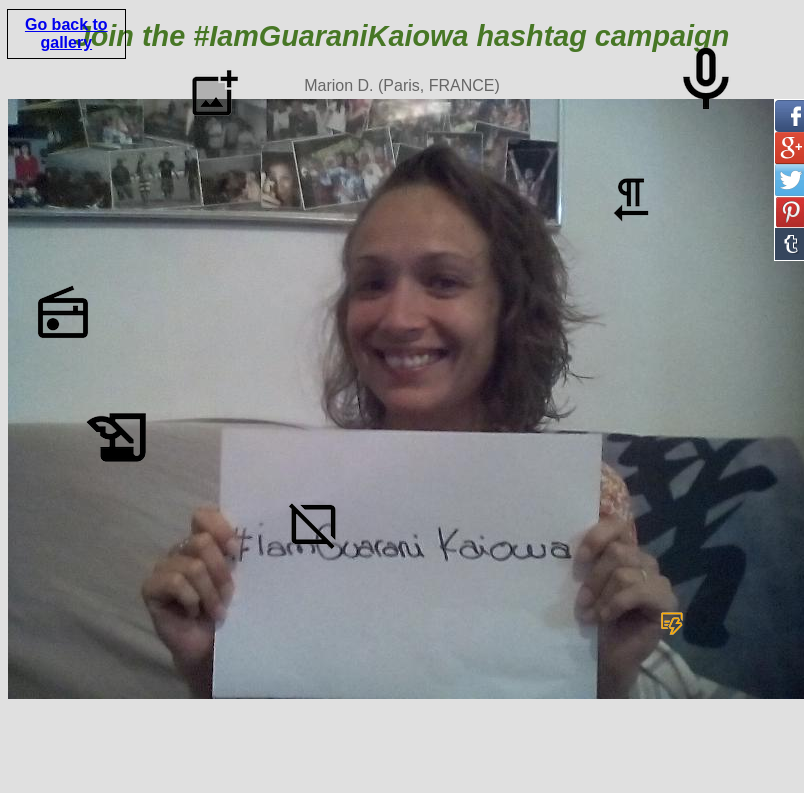  Describe the element at coordinates (706, 80) in the screenshot. I see `tap to start voice input` at that location.